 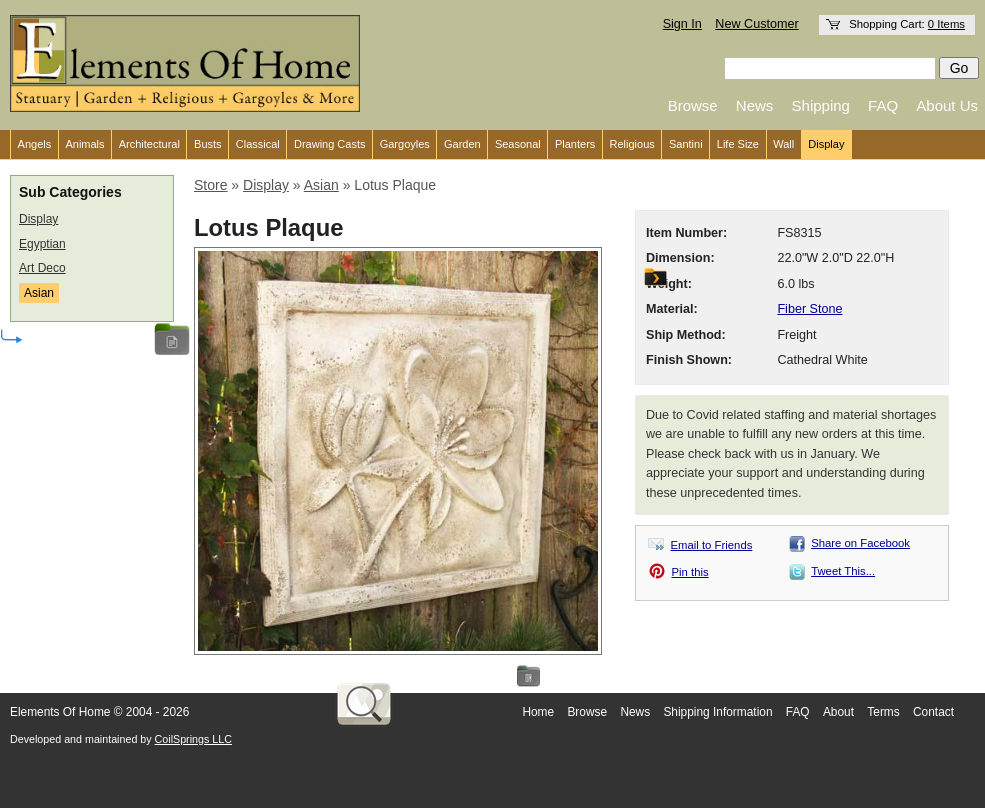 I want to click on open the photo viewer application, so click(x=364, y=704).